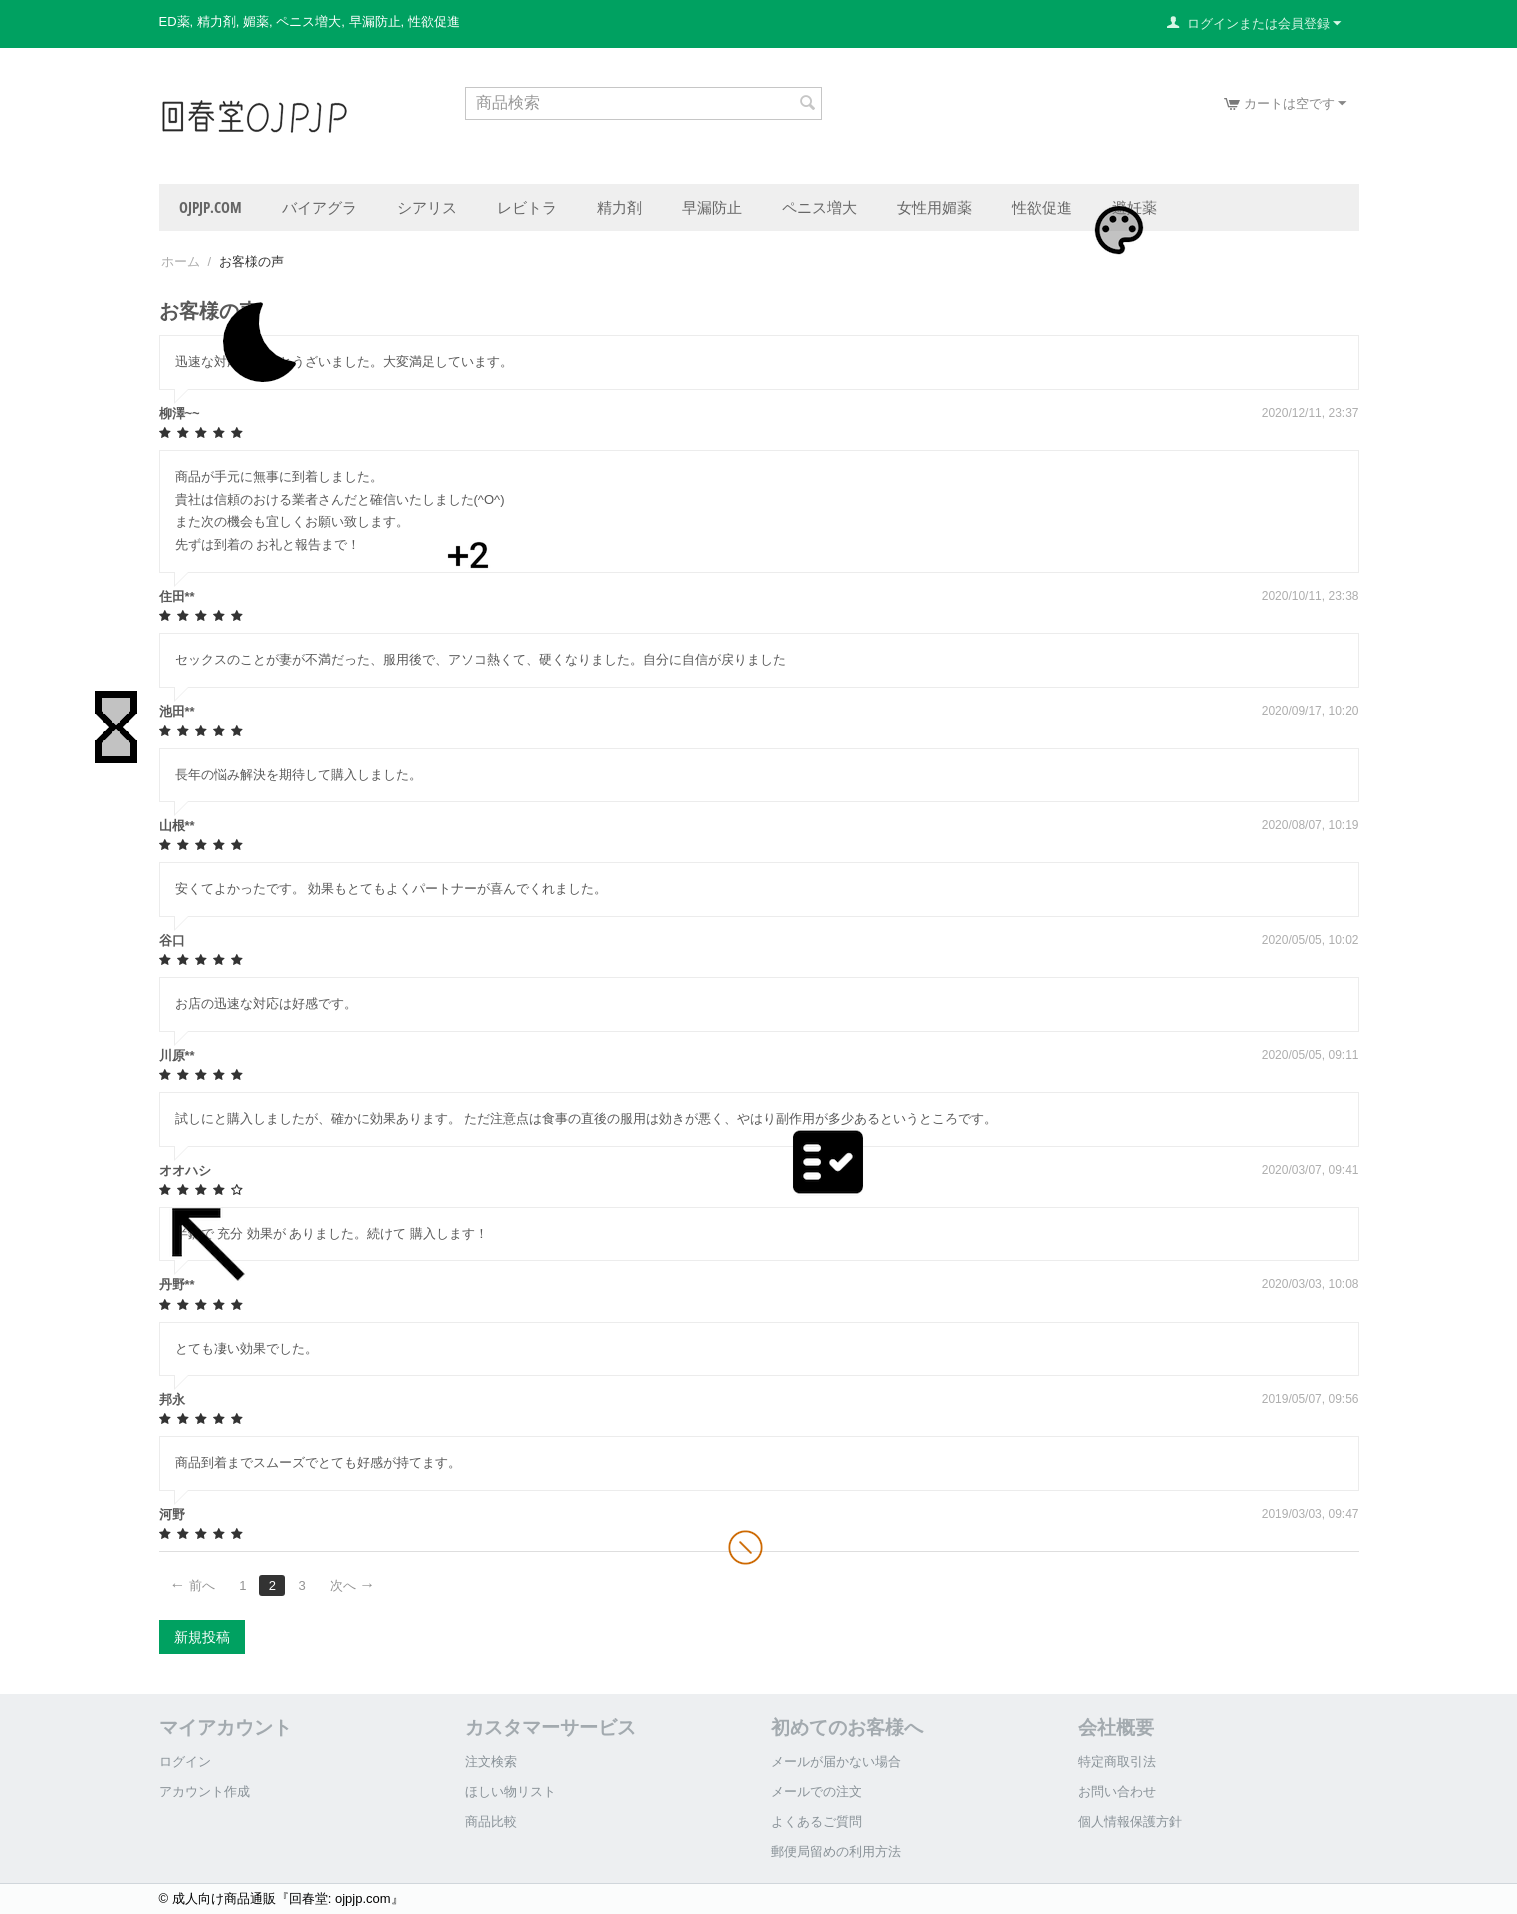 The height and width of the screenshot is (1914, 1517). What do you see at coordinates (1119, 230) in the screenshot?
I see `access color or theme customization options` at bounding box center [1119, 230].